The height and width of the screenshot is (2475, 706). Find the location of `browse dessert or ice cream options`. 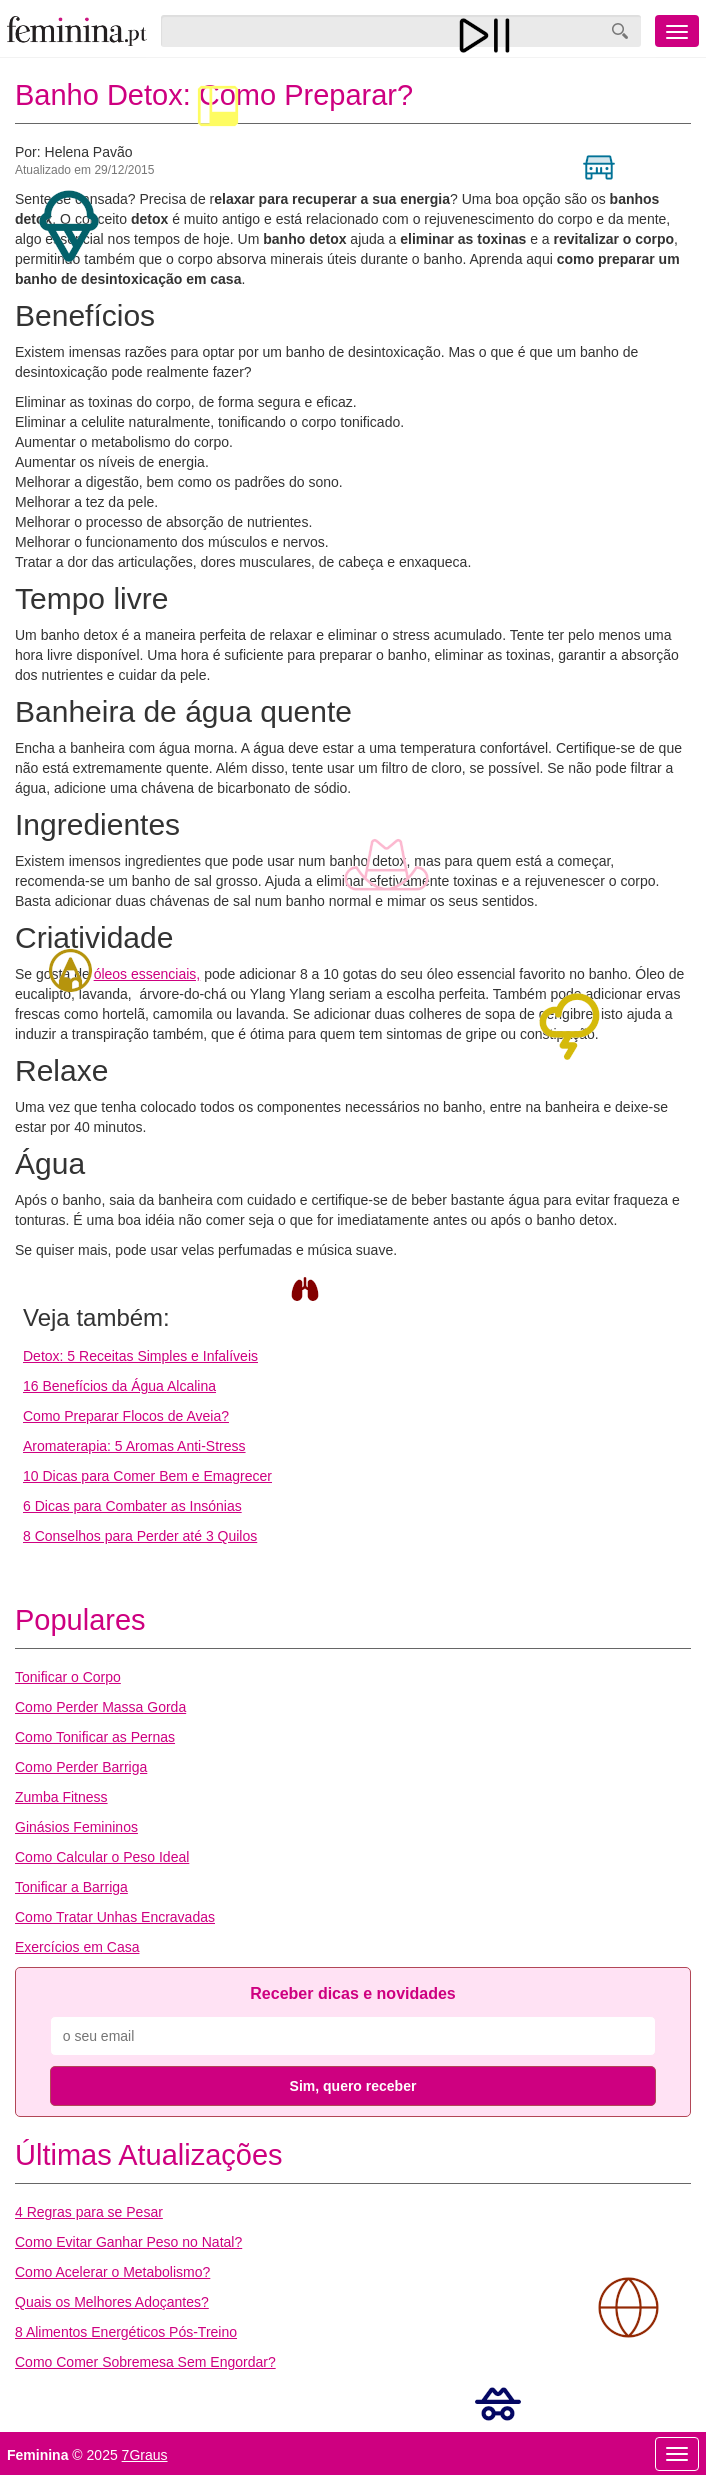

browse dessert or ice cream options is located at coordinates (69, 225).